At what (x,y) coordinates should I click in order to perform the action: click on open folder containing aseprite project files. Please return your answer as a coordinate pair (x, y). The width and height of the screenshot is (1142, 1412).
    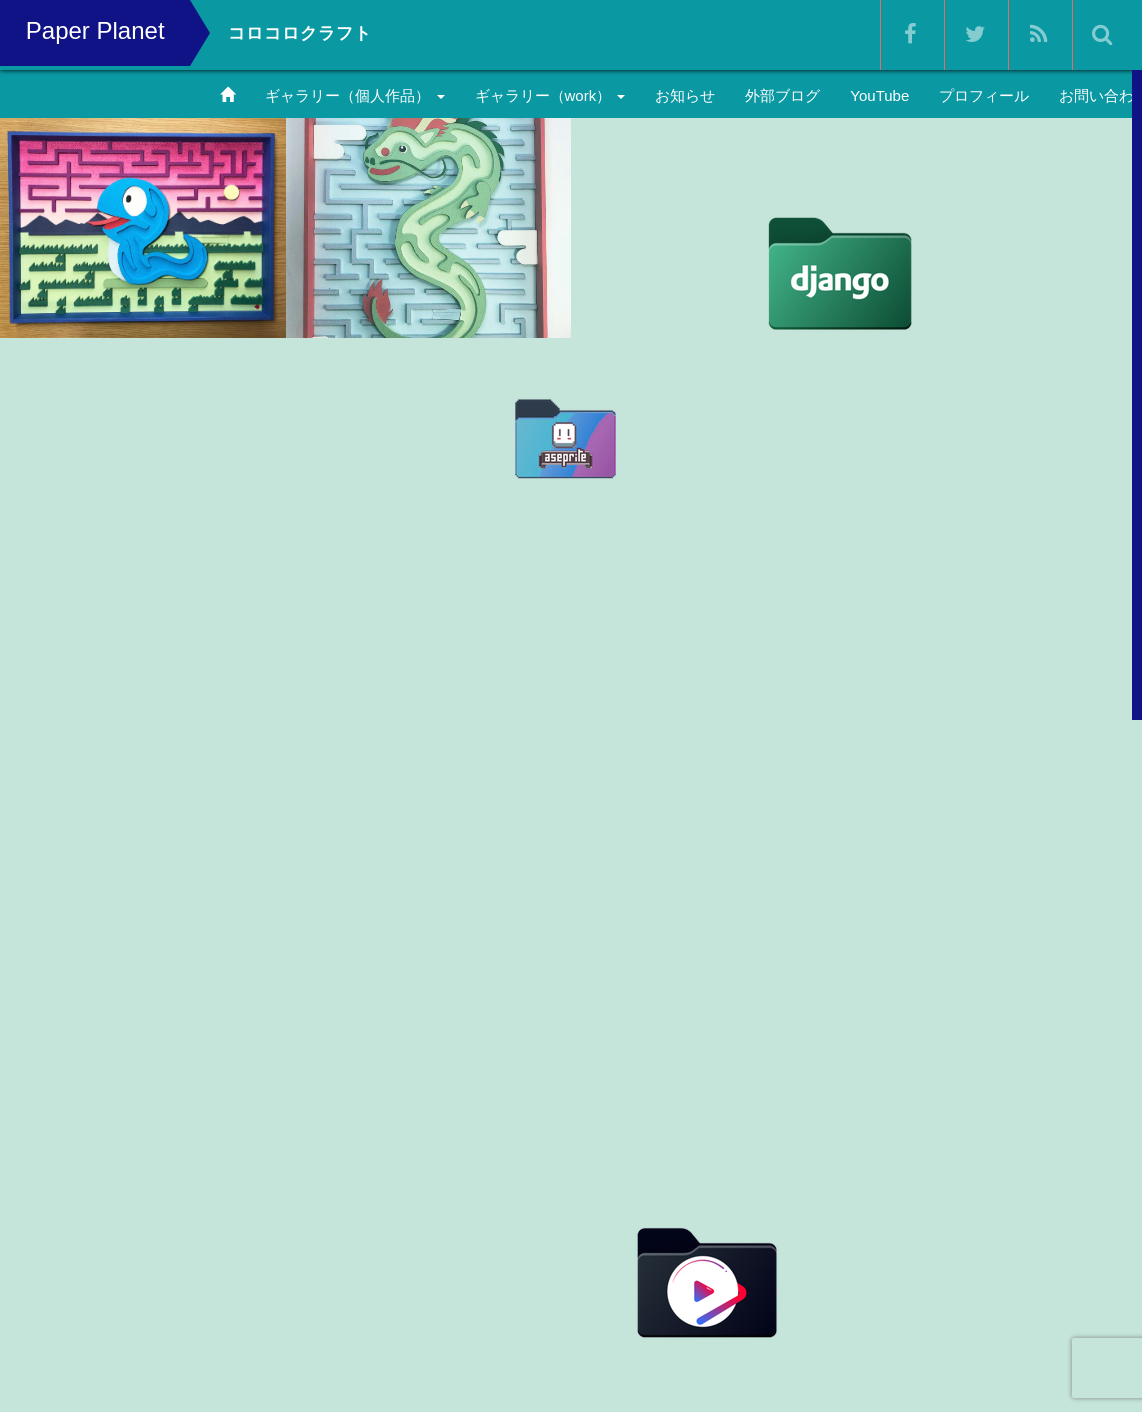
    Looking at the image, I should click on (565, 441).